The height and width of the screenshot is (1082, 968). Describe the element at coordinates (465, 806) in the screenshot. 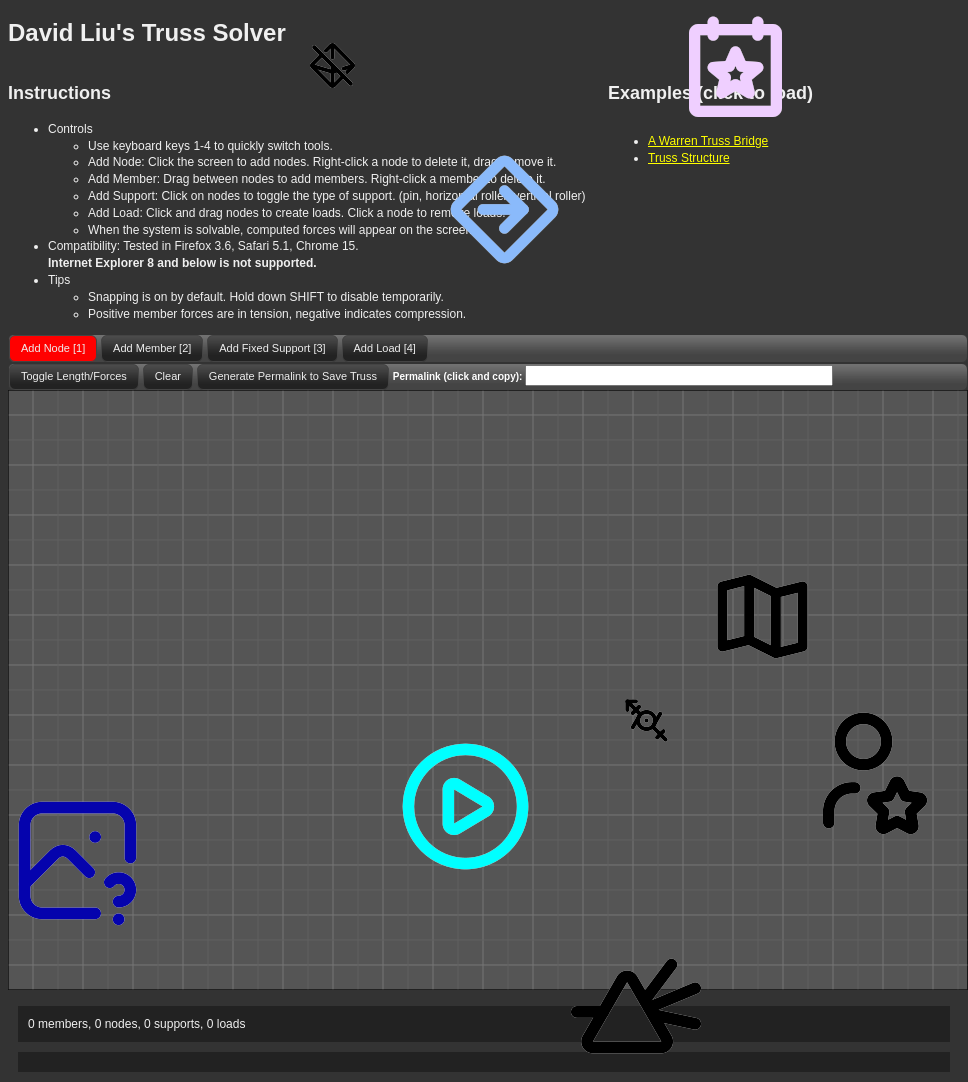

I see `play media or video content` at that location.